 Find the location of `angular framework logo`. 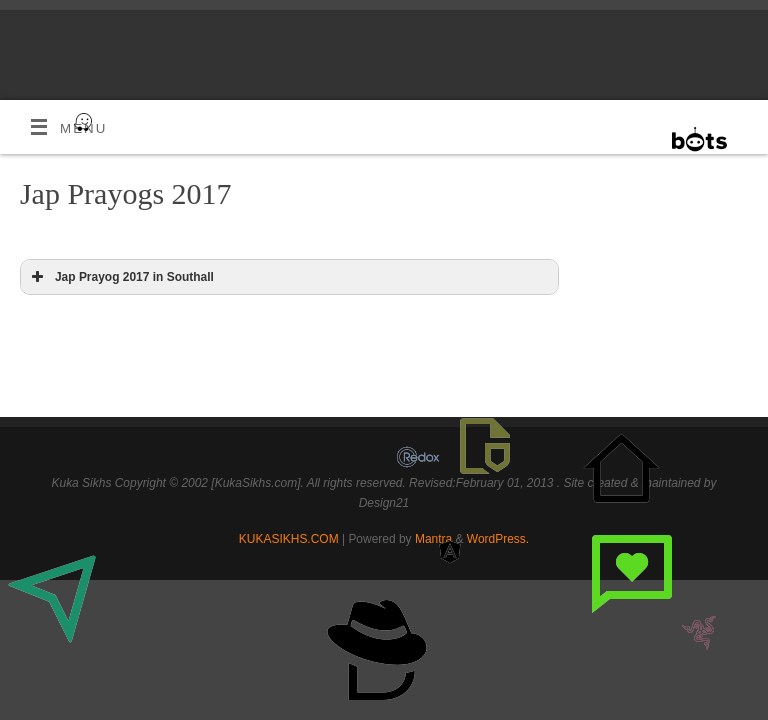

angular framework logo is located at coordinates (450, 552).